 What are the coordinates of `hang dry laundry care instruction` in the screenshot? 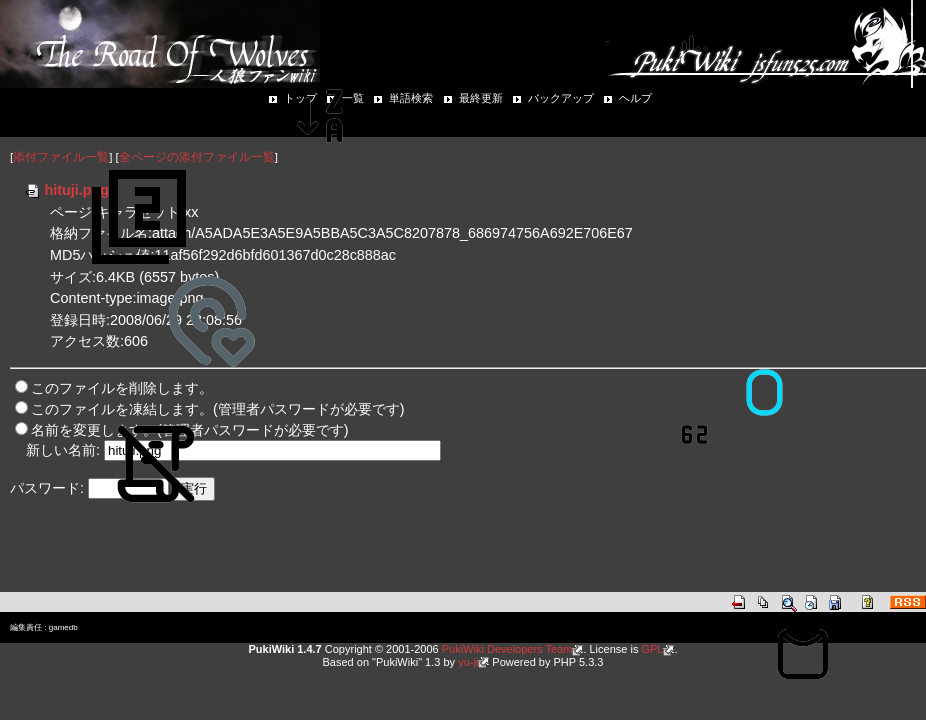 It's located at (803, 654).